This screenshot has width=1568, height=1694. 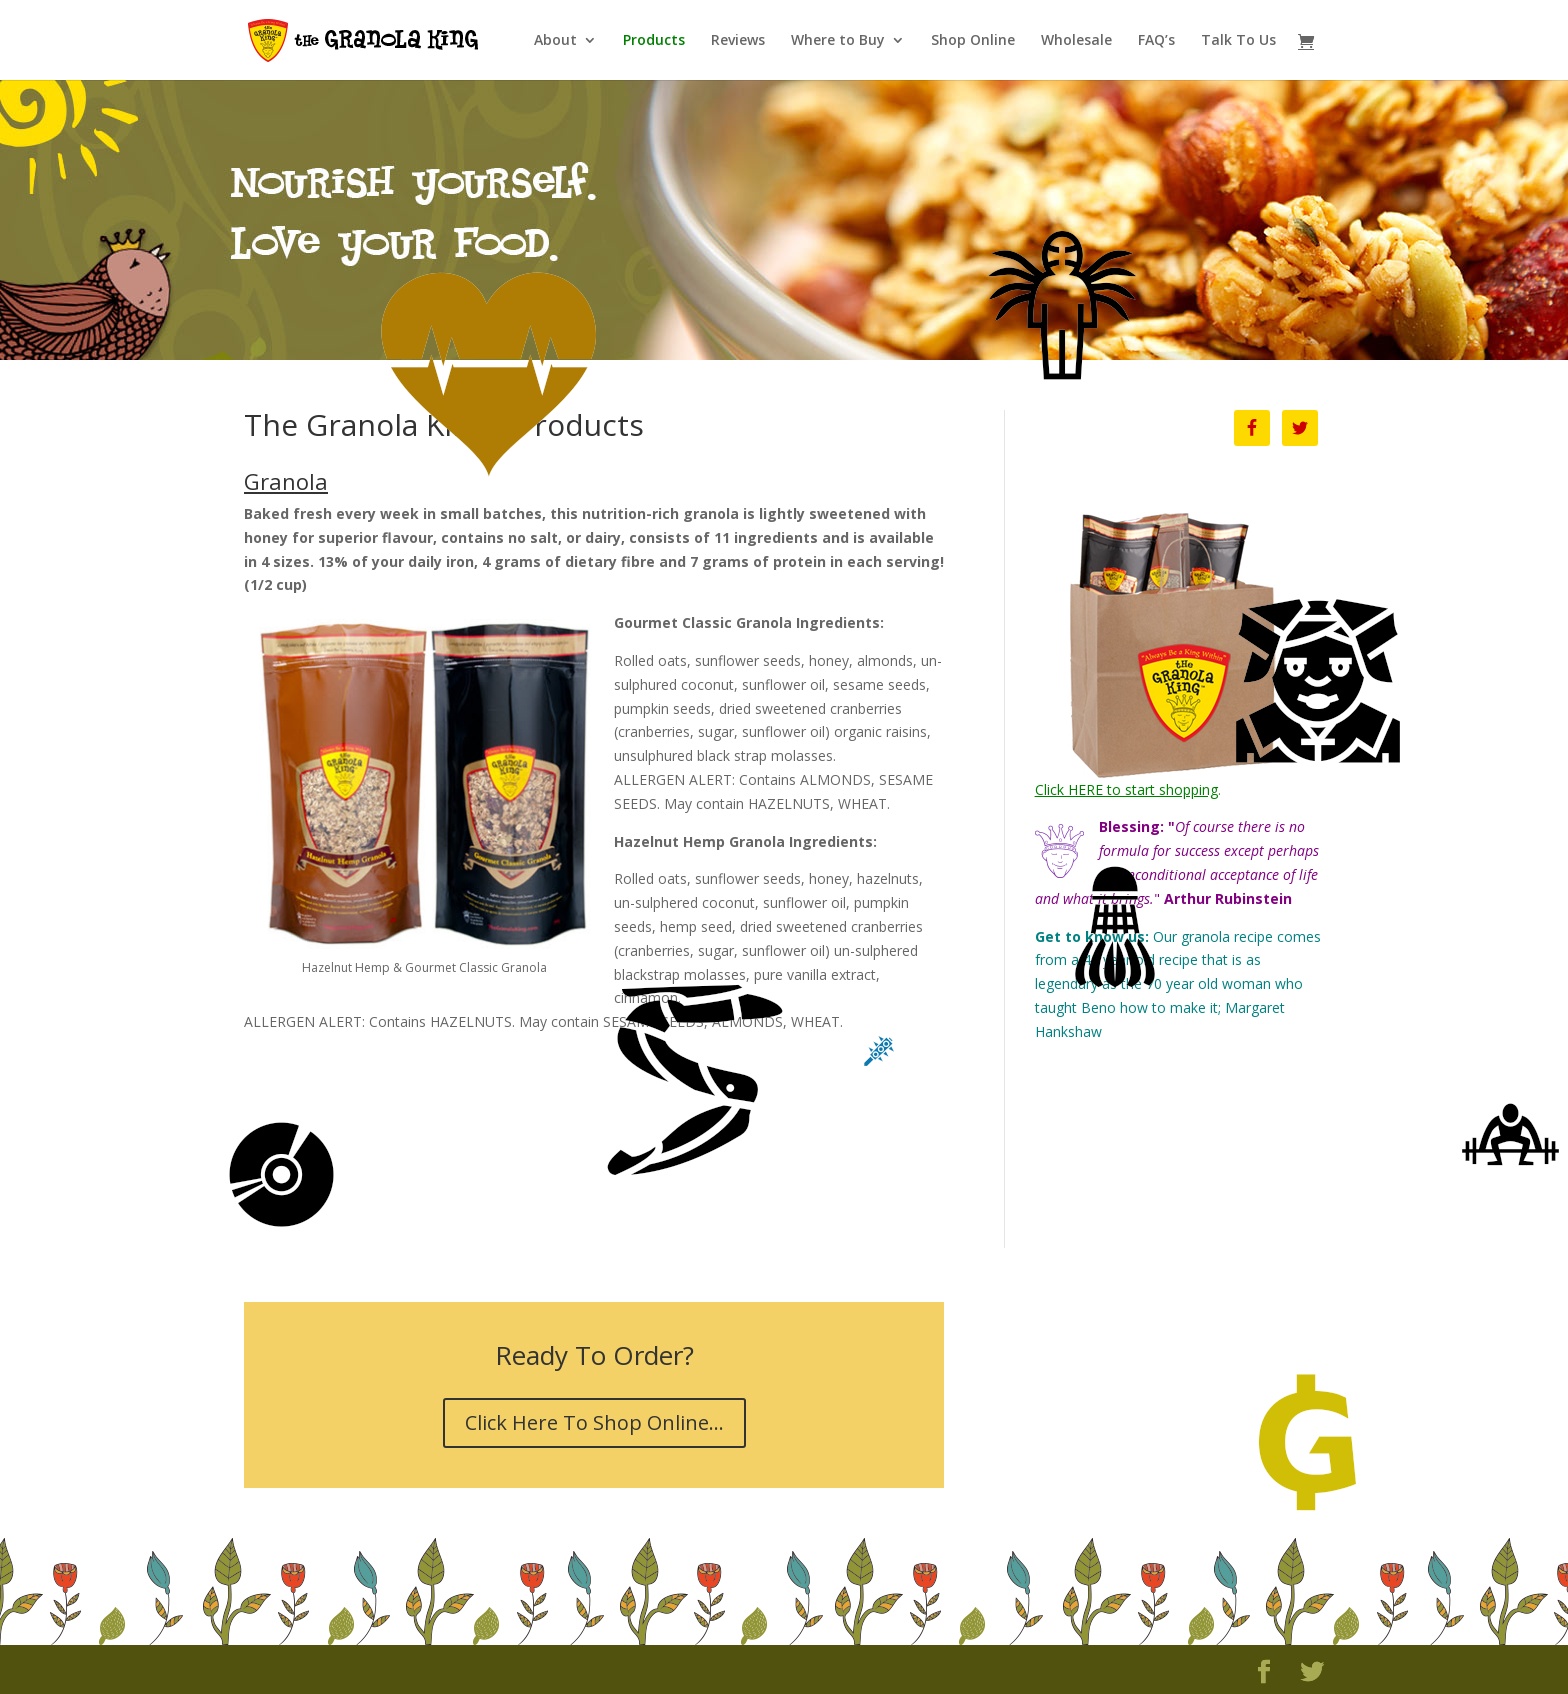 What do you see at coordinates (488, 375) in the screenshot?
I see `view health or fitness tracking data` at bounding box center [488, 375].